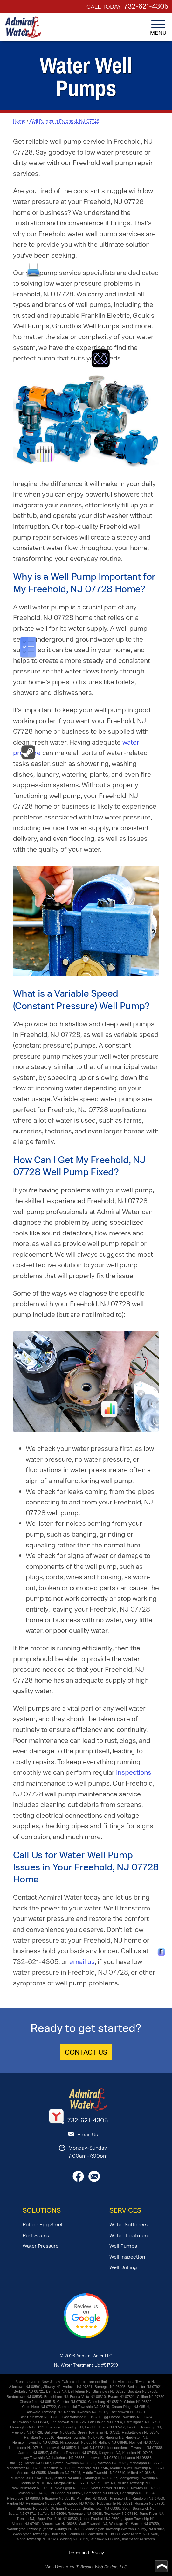 The height and width of the screenshot is (2576, 172). What do you see at coordinates (56, 2116) in the screenshot?
I see `open yandex browser` at bounding box center [56, 2116].